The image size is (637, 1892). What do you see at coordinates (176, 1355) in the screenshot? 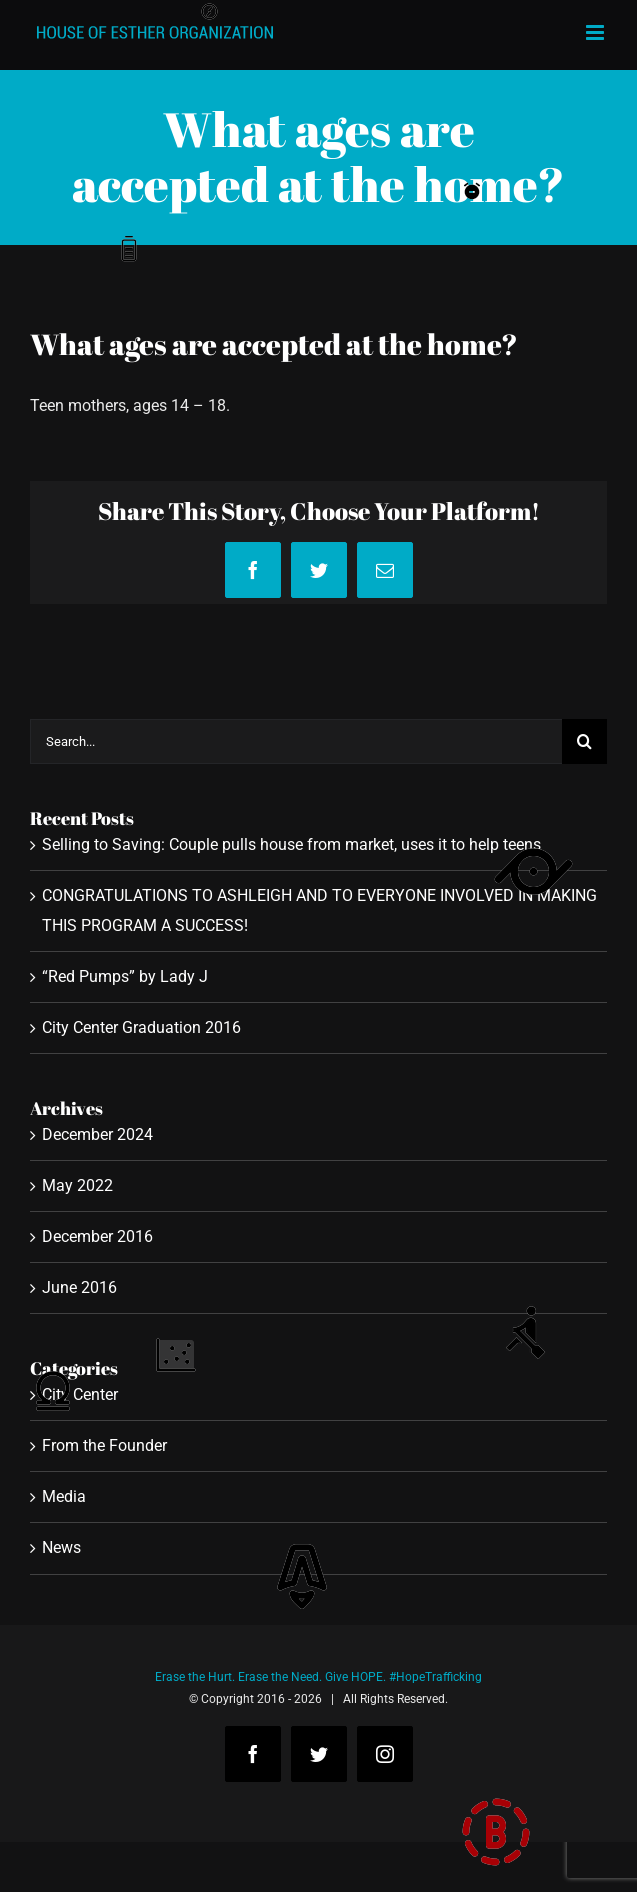
I see `view scatter plot data visualization` at bounding box center [176, 1355].